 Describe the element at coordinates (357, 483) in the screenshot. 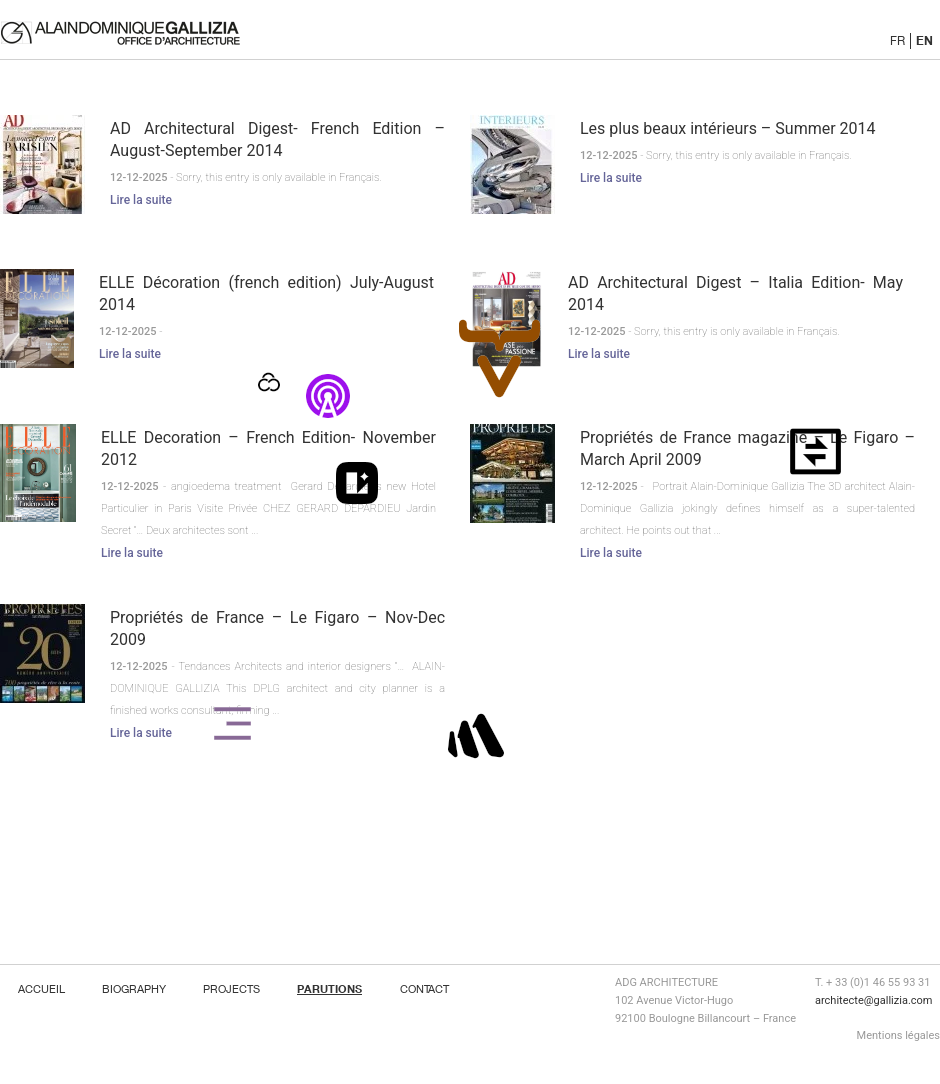

I see `open lunacy design application` at that location.